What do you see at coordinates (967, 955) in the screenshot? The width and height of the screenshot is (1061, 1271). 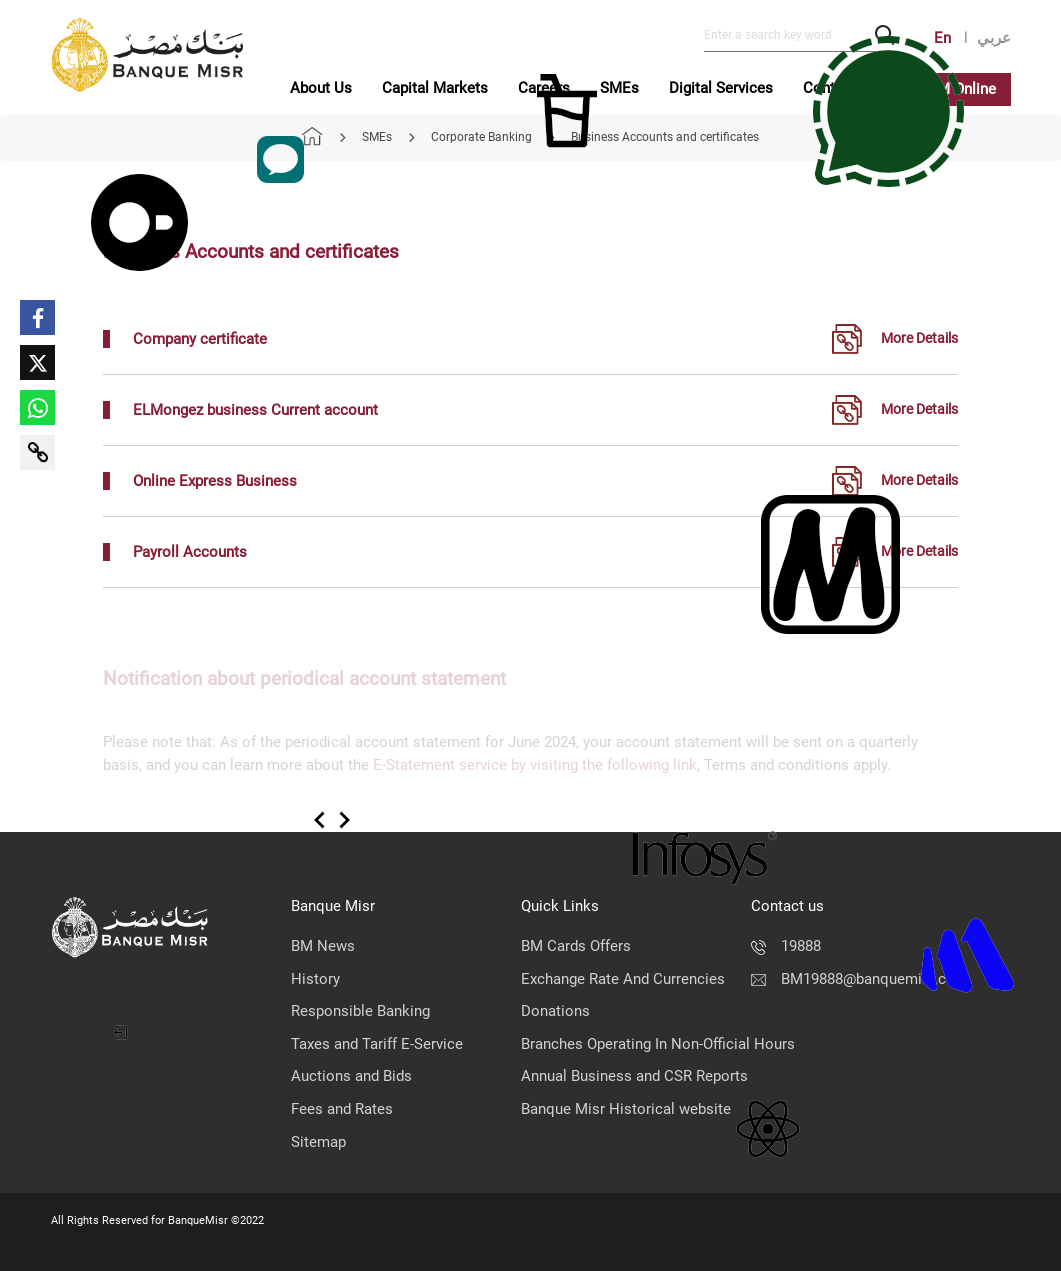 I see `better stack logo` at bounding box center [967, 955].